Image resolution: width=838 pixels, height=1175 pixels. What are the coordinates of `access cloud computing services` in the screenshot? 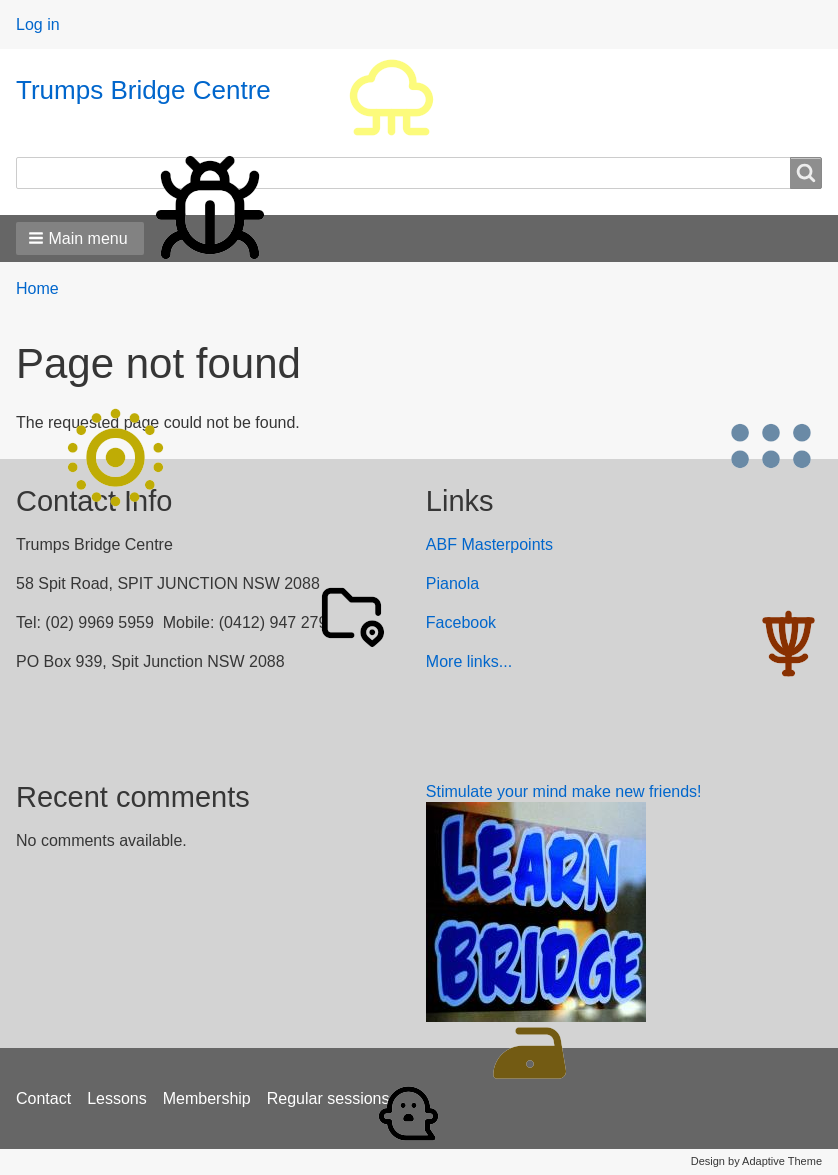 It's located at (391, 97).